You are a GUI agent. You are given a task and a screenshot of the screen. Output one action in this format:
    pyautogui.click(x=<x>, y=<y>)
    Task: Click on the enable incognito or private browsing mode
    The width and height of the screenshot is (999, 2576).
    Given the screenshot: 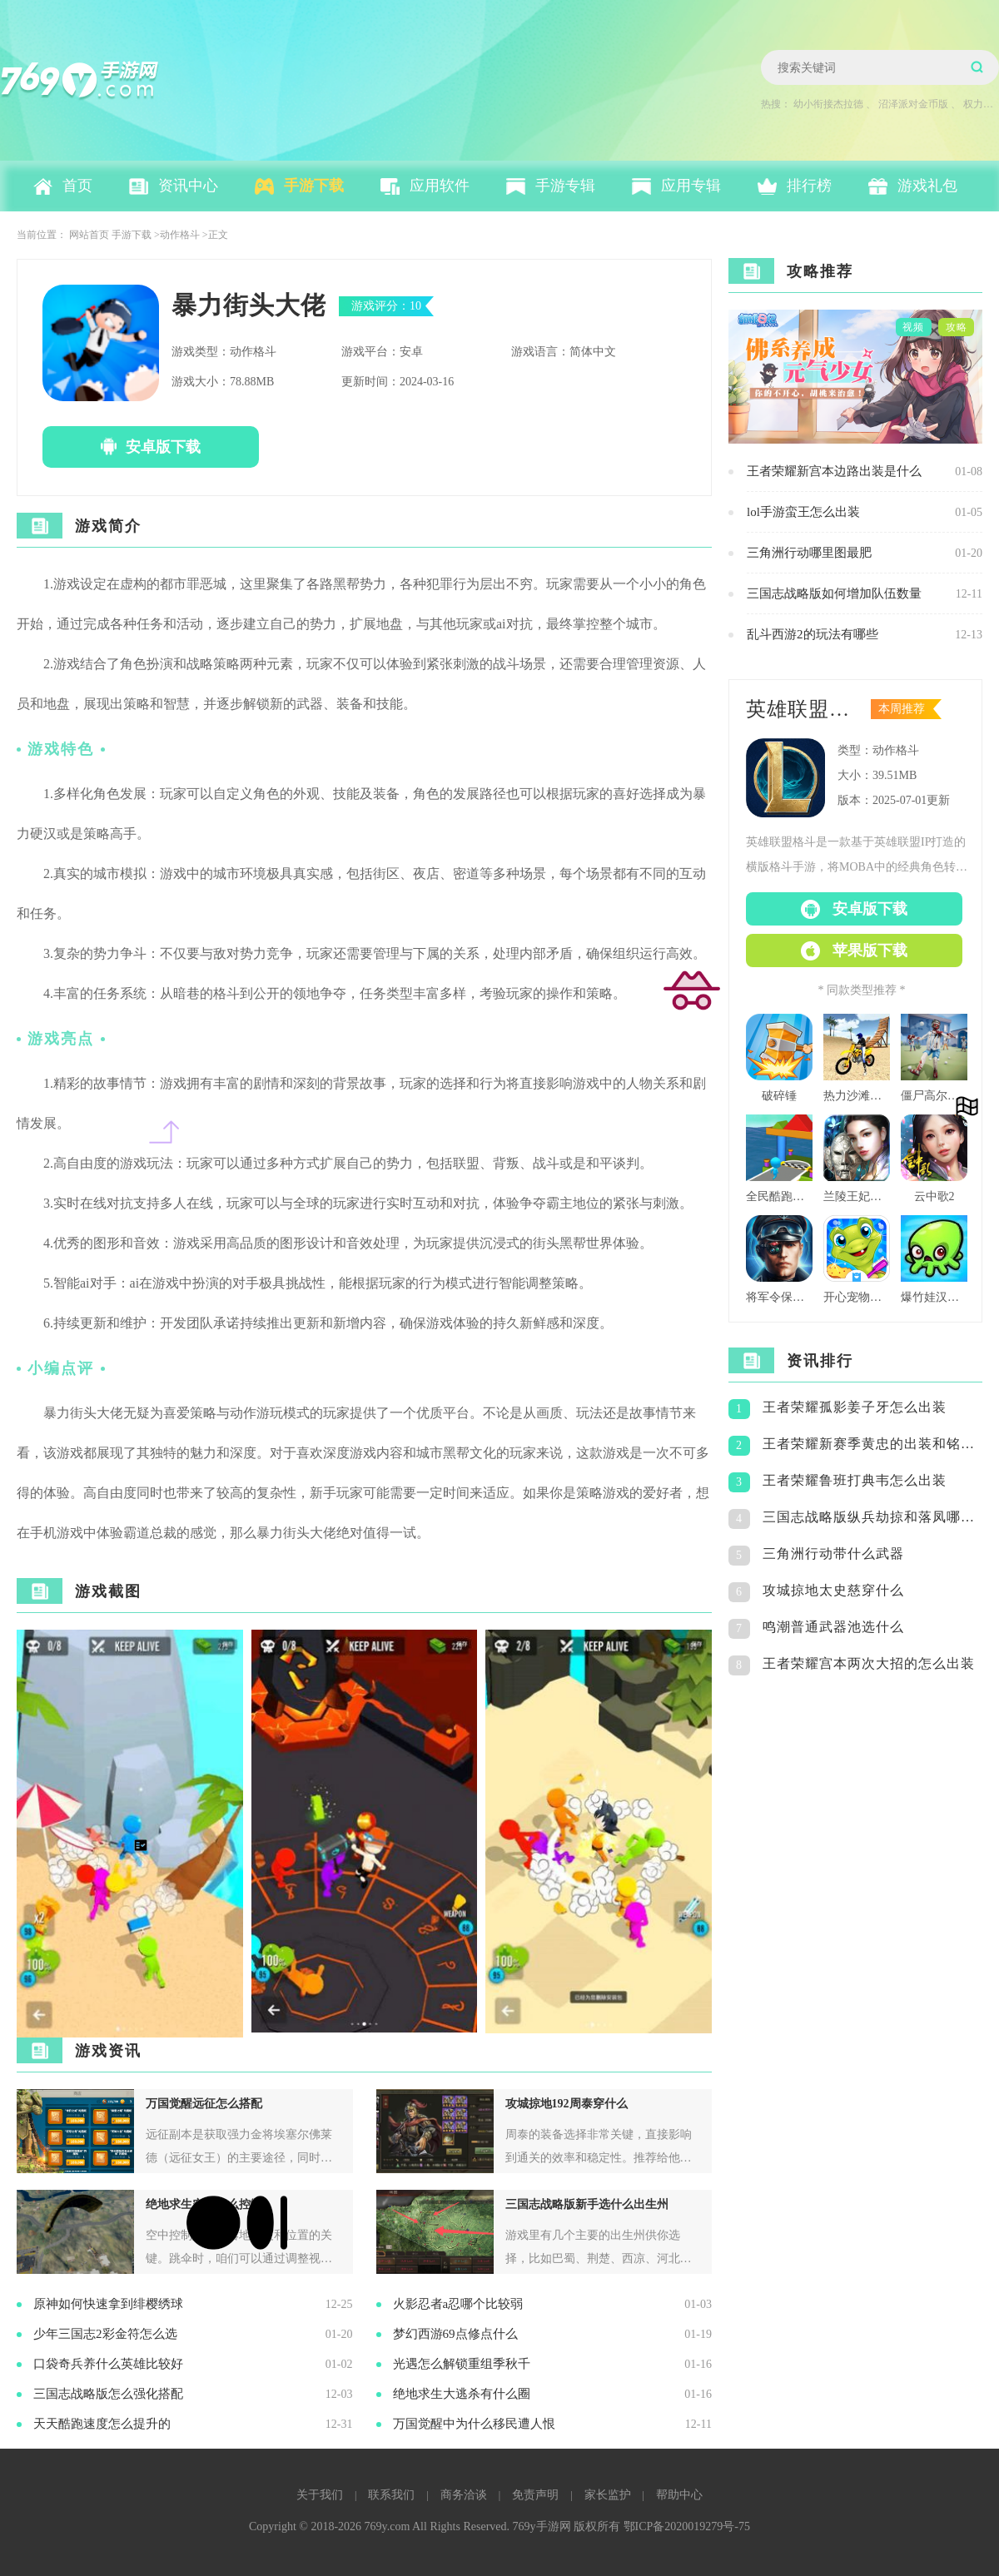 What is the action you would take?
    pyautogui.click(x=692, y=990)
    